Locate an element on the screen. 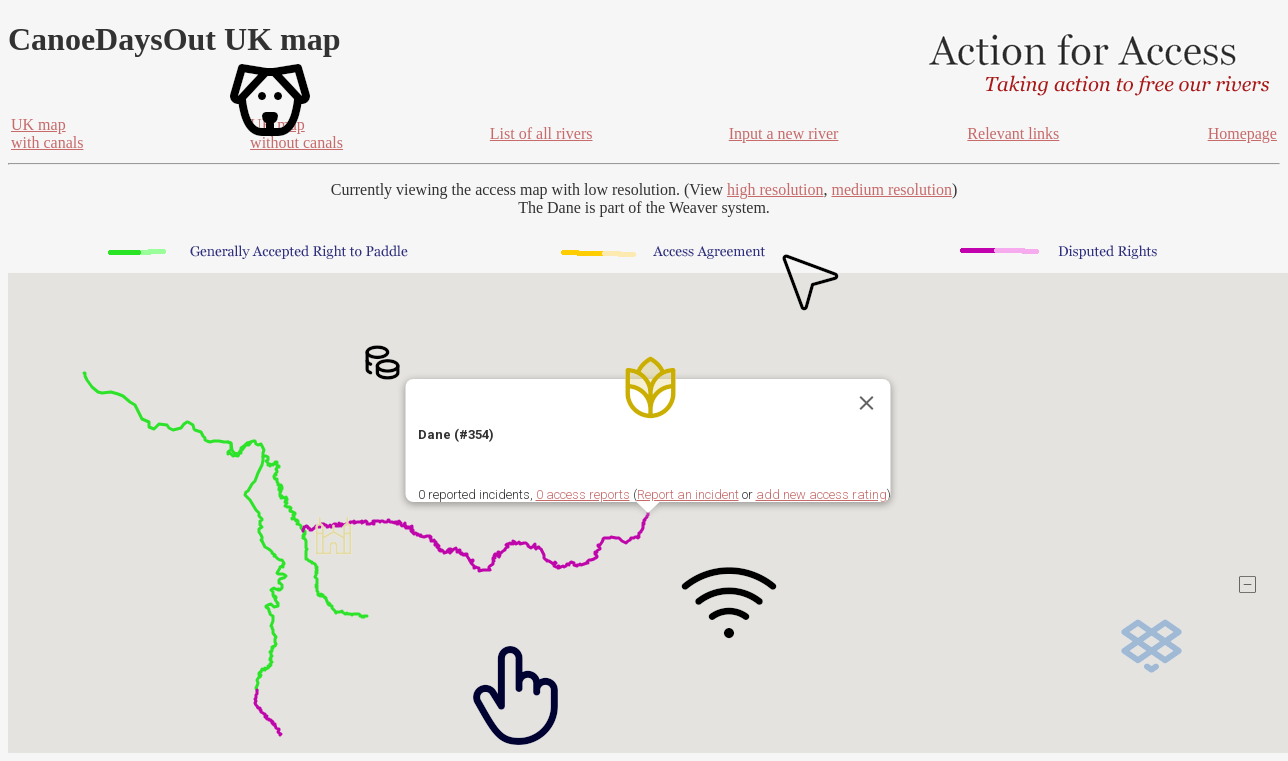  tap or click to interact with an element is located at coordinates (515, 695).